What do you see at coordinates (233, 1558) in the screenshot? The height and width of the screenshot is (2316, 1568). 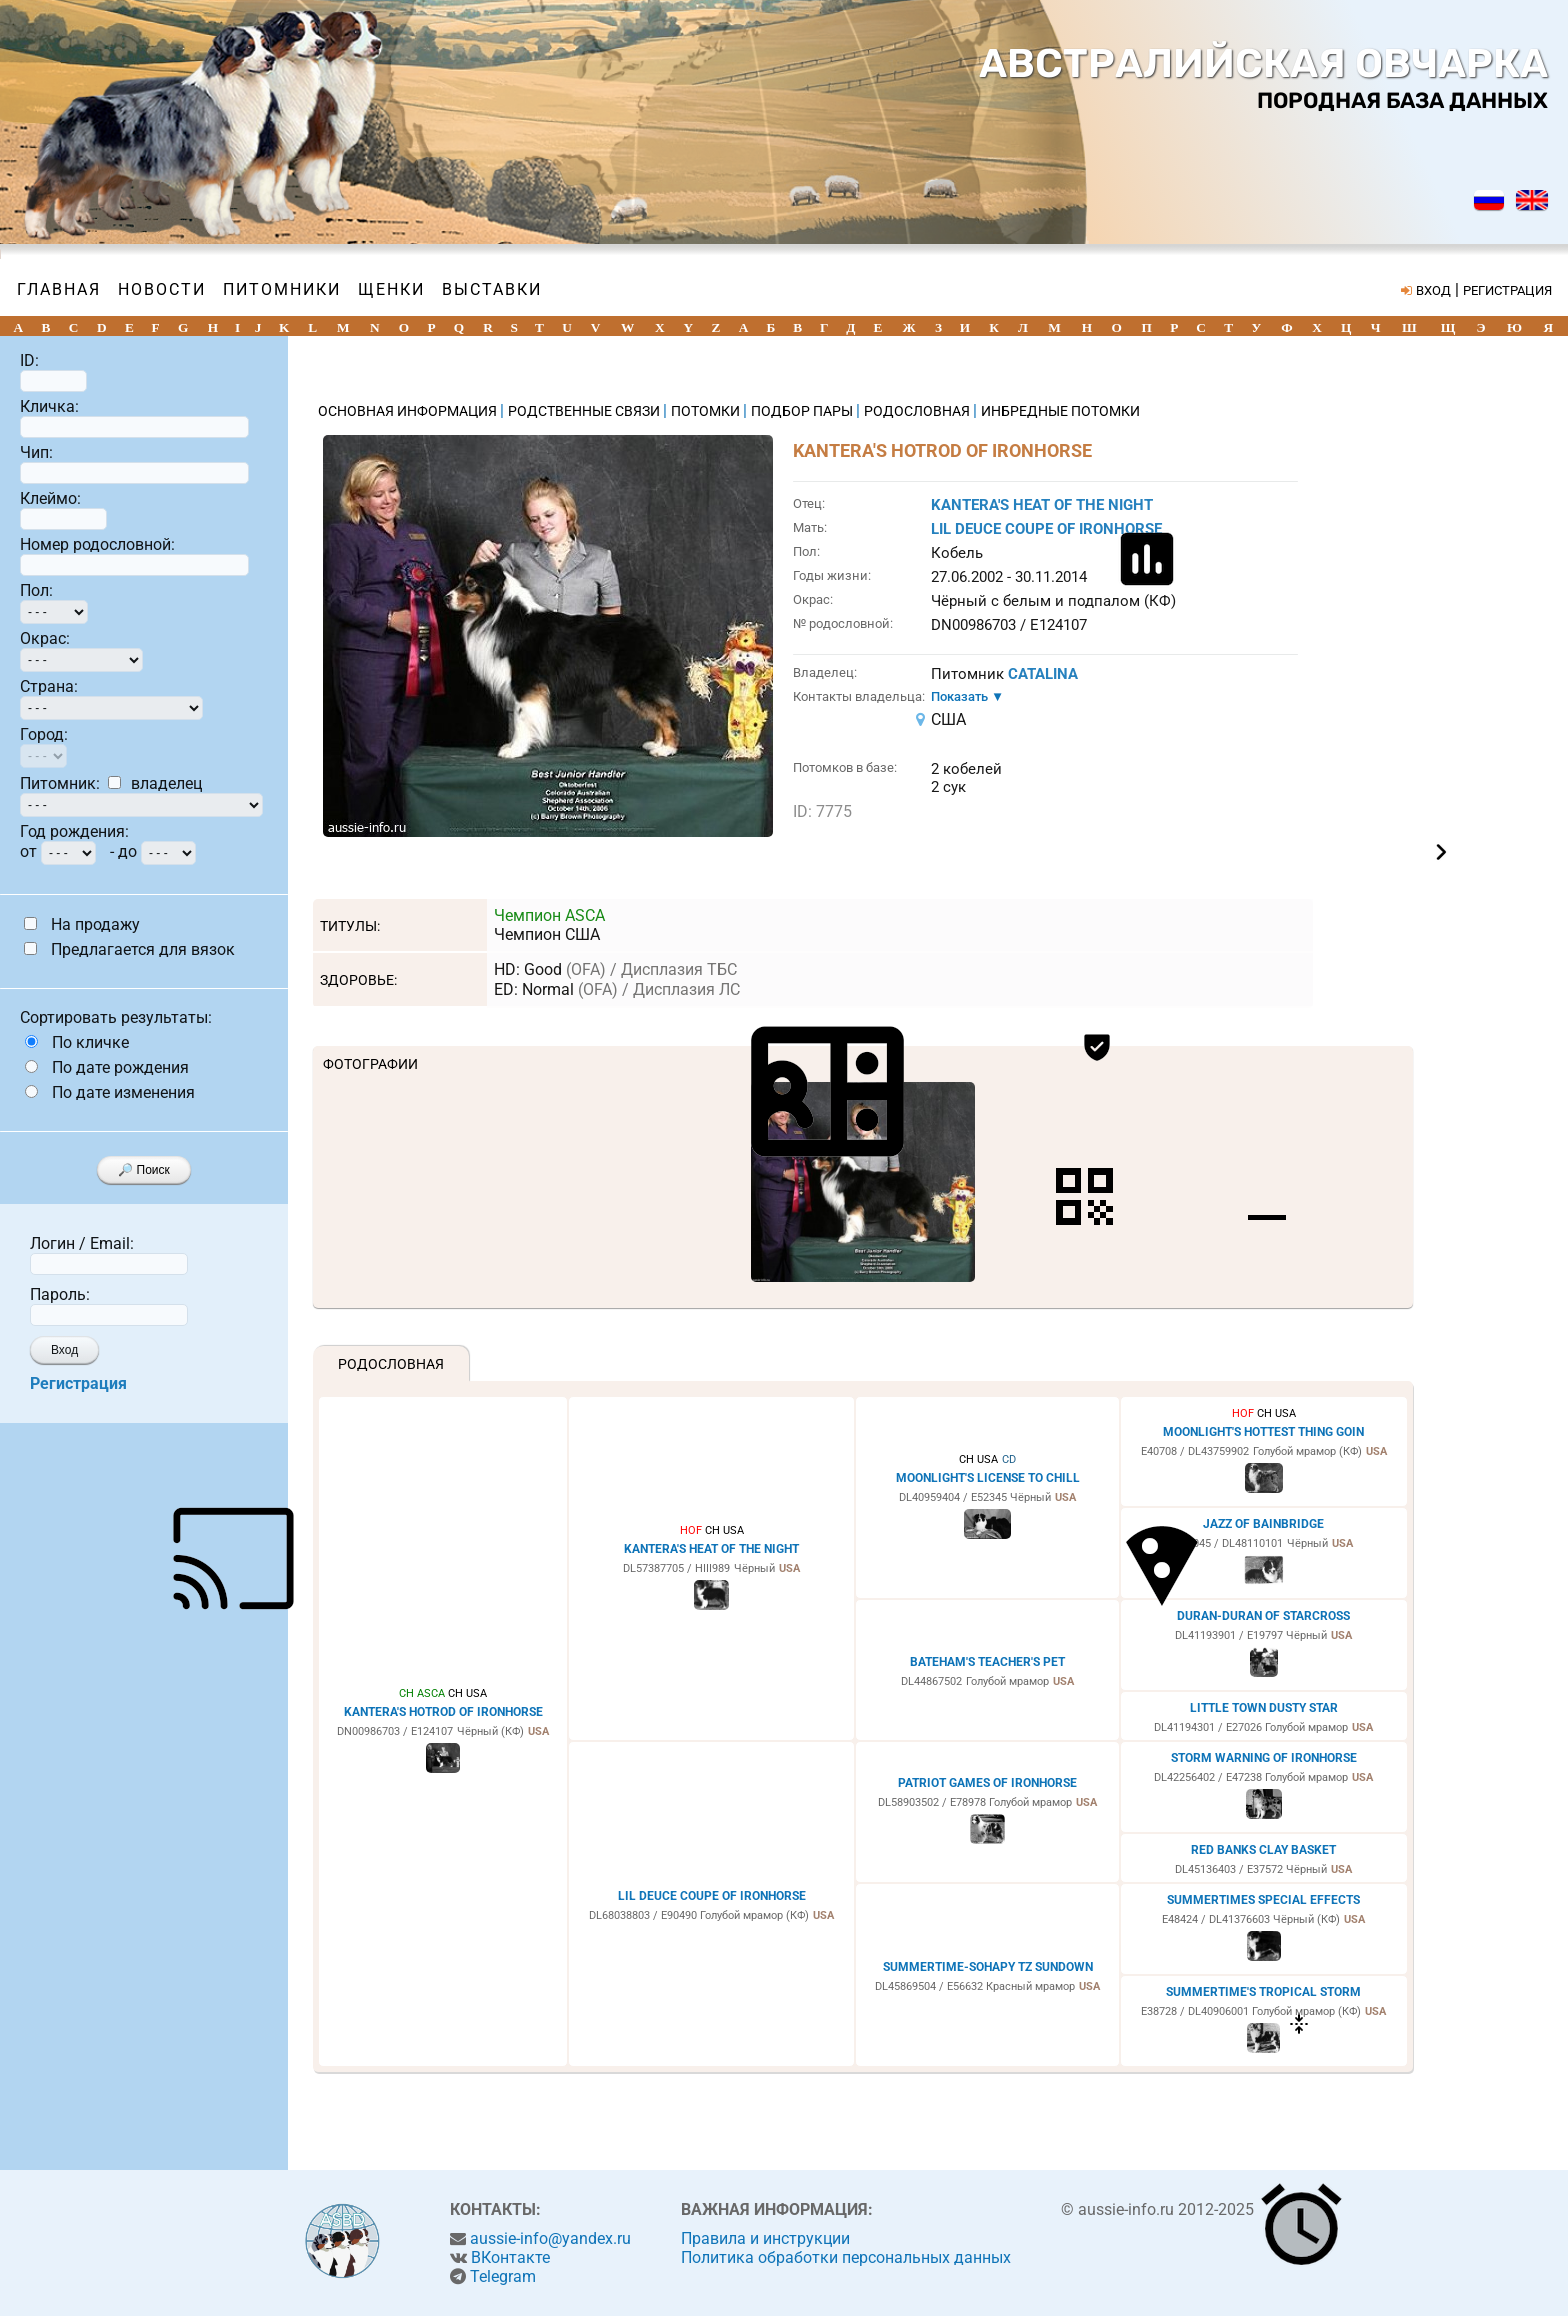 I see `cast your screen to another device` at bounding box center [233, 1558].